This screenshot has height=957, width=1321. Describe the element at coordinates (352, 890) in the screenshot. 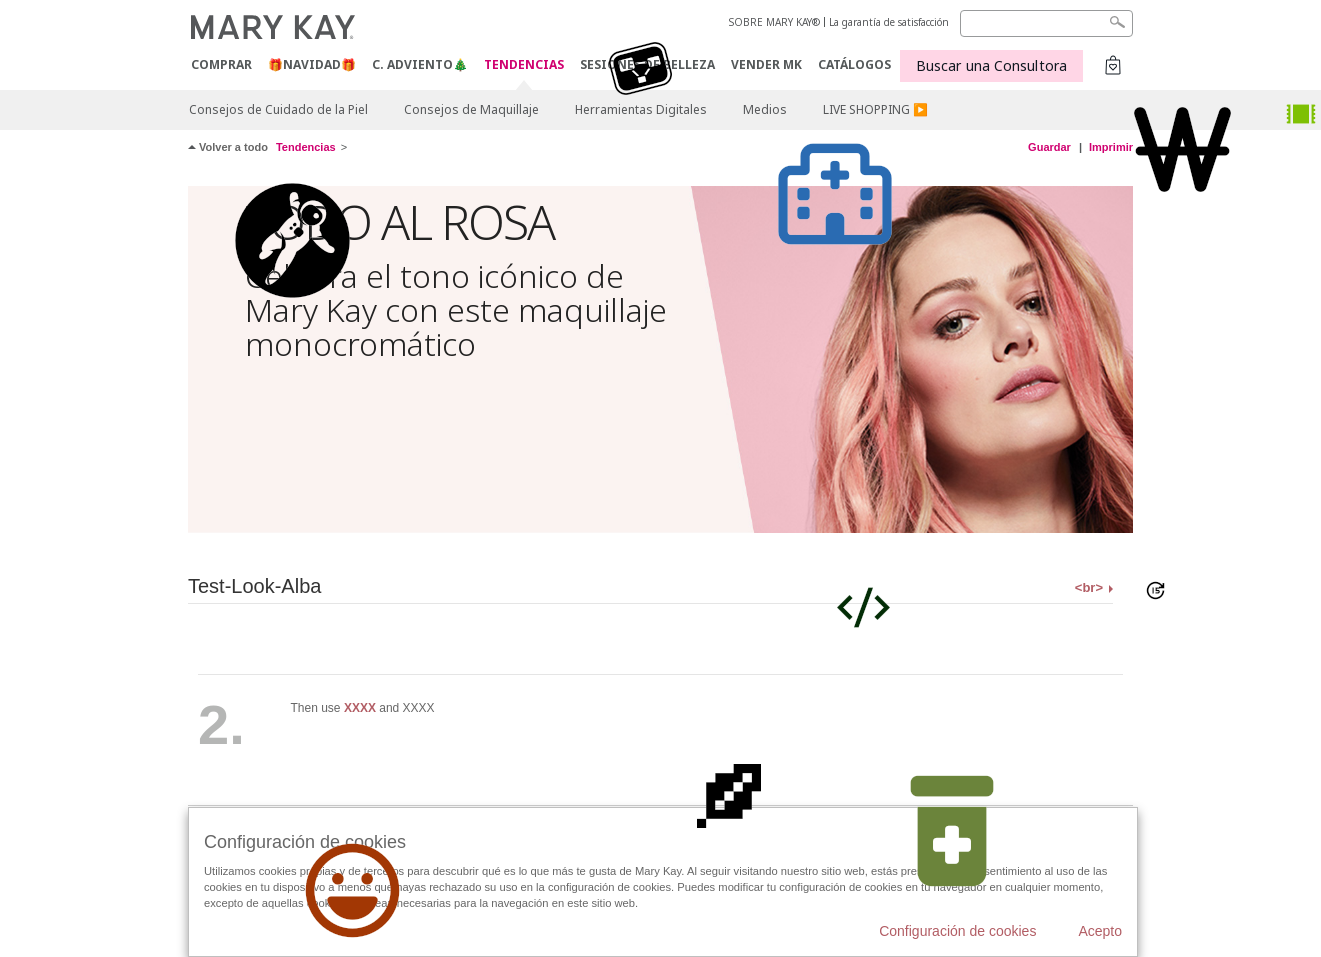

I see `react with laughter to a message or post` at that location.